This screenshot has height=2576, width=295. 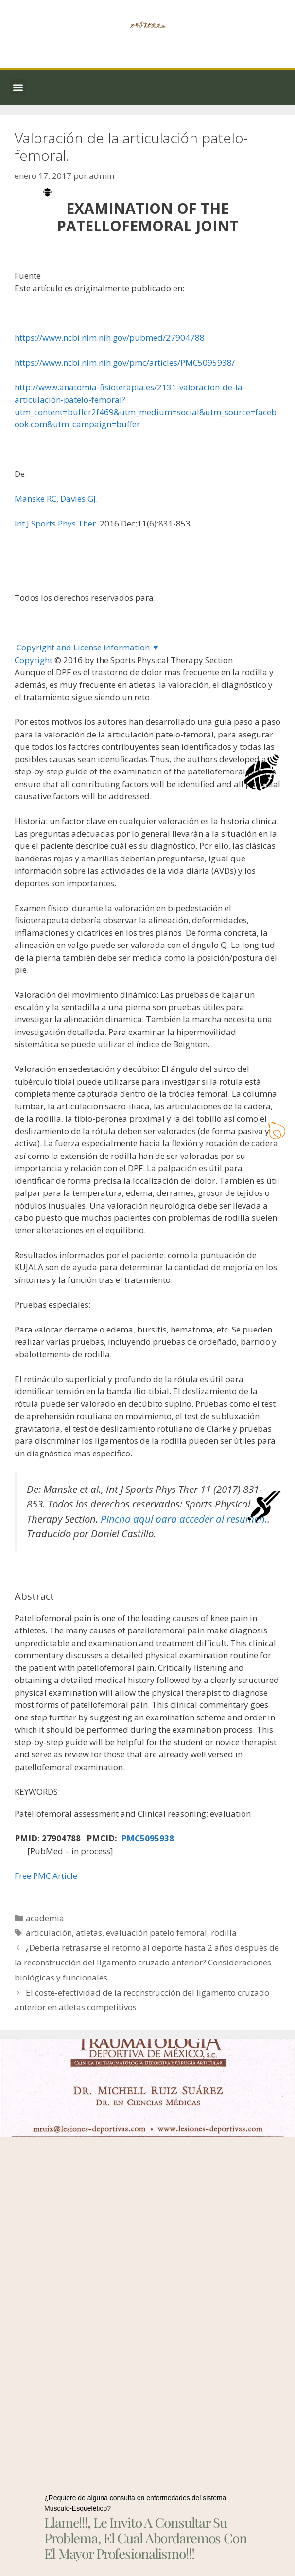 I want to click on view achievements or badges earned, so click(x=47, y=192).